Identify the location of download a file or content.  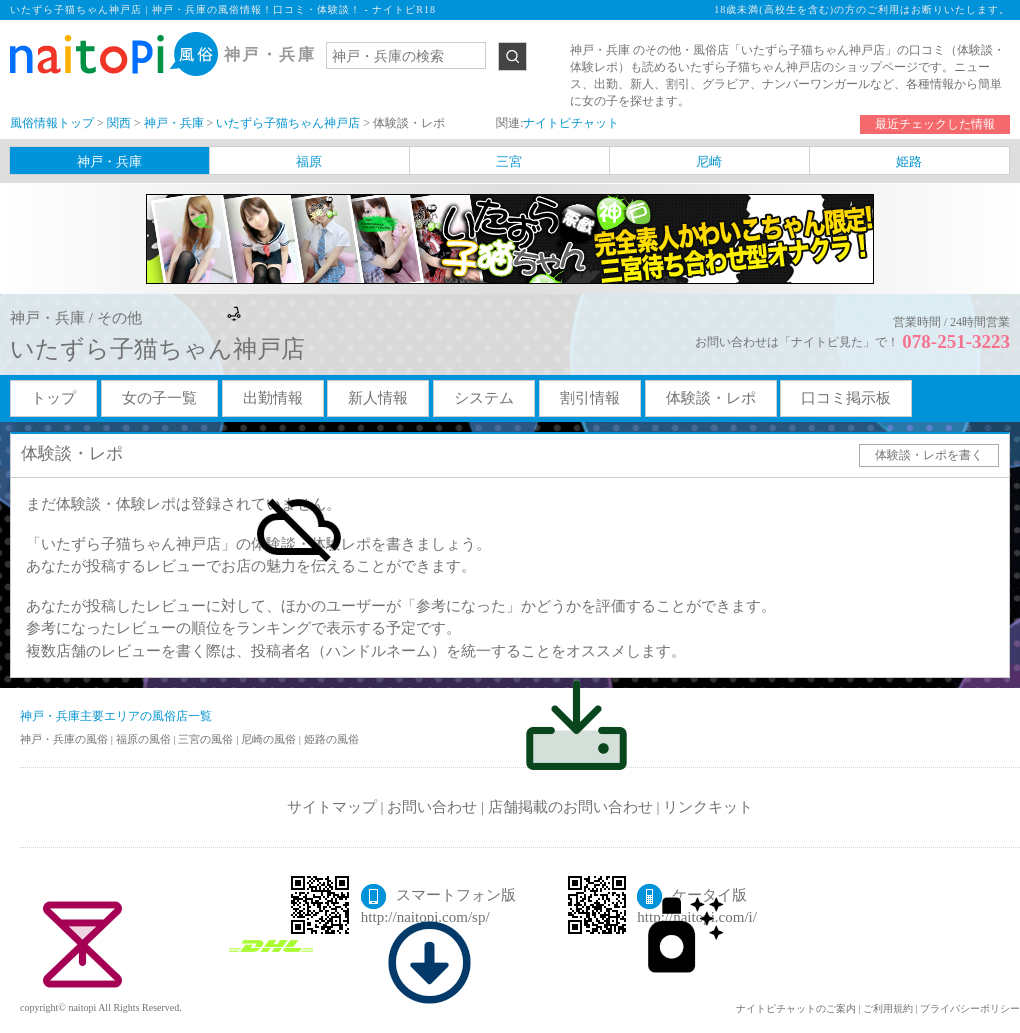
(429, 962).